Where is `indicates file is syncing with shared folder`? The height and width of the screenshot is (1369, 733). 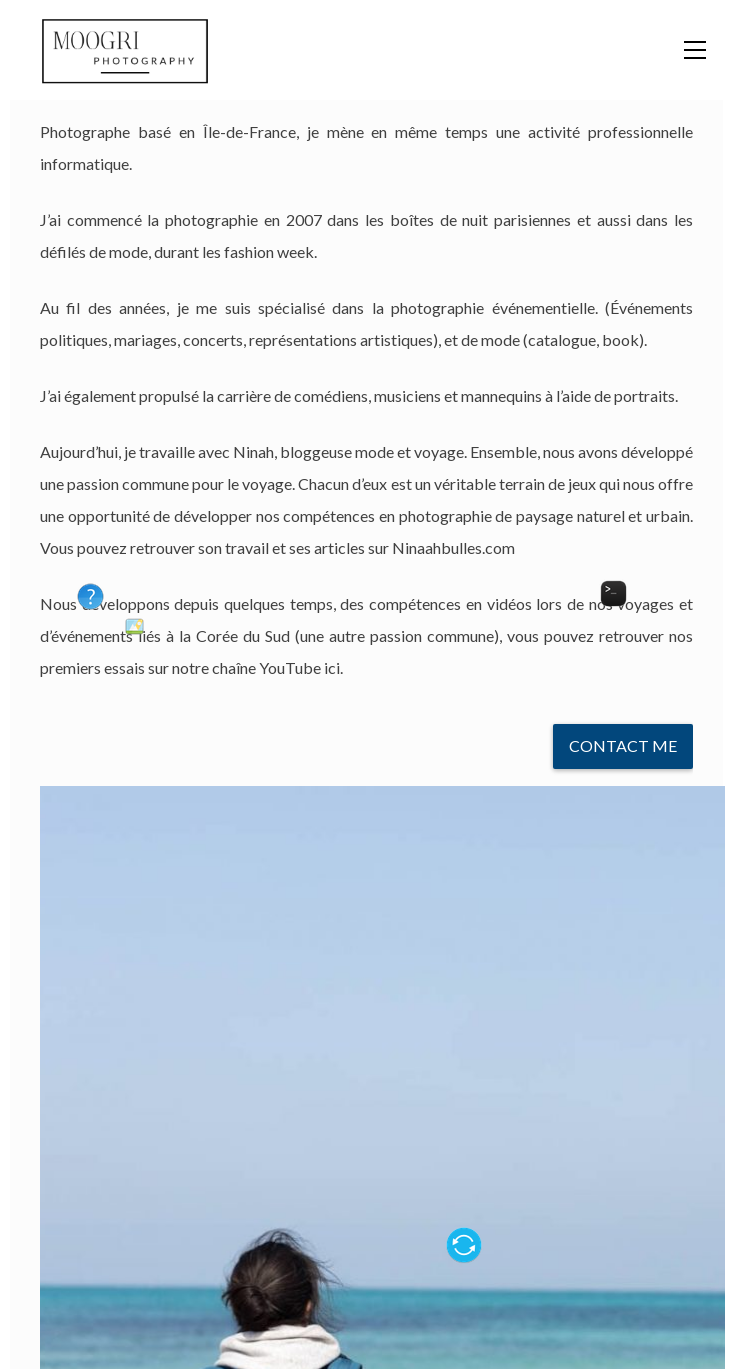 indicates file is syncing with shared folder is located at coordinates (464, 1245).